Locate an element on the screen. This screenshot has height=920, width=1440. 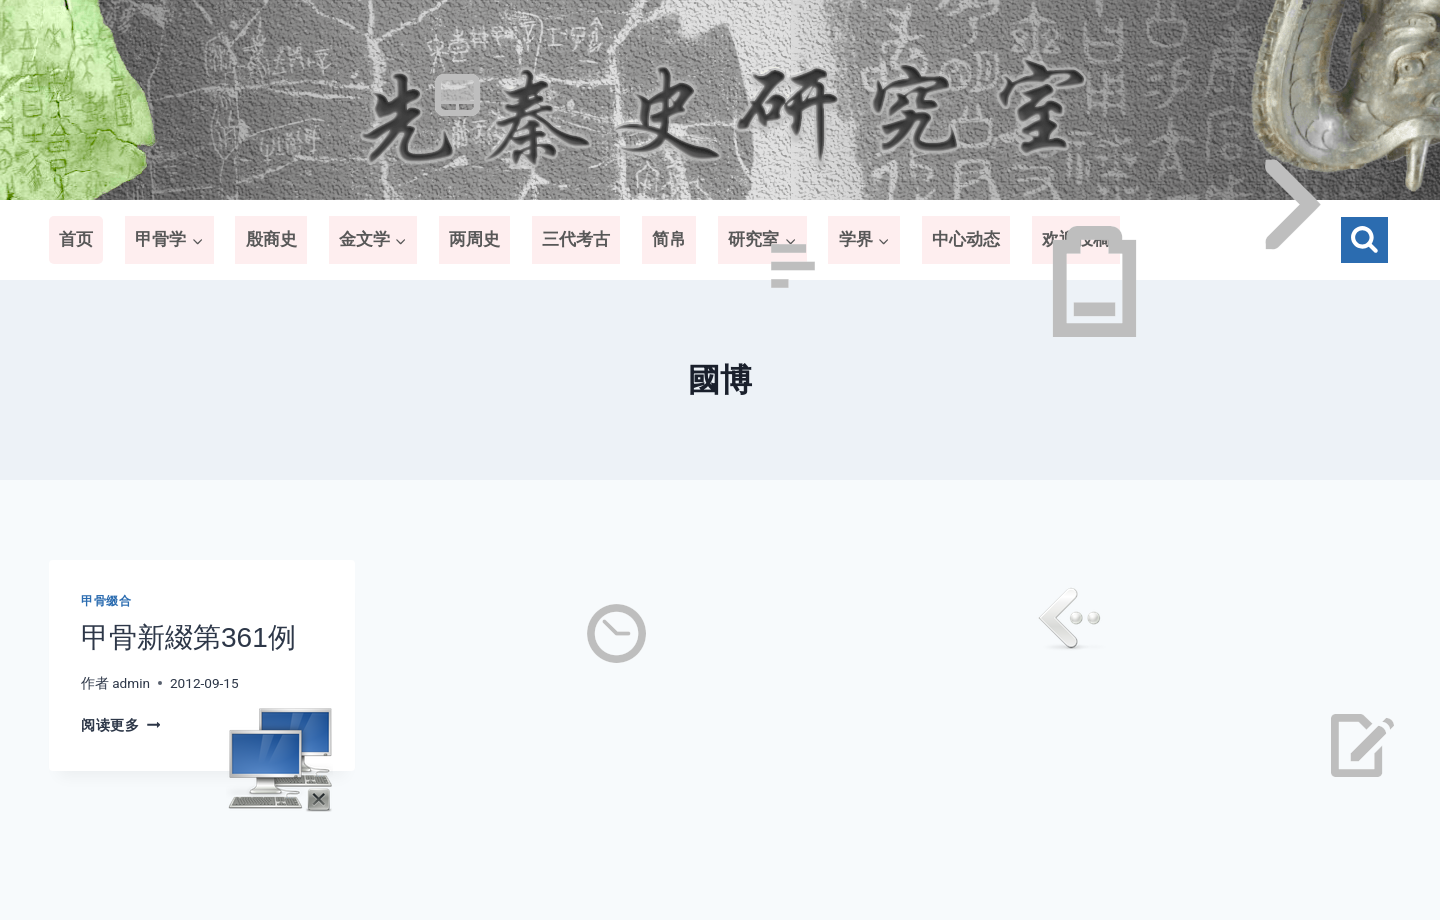
touchpad input device settings is located at coordinates (459, 95).